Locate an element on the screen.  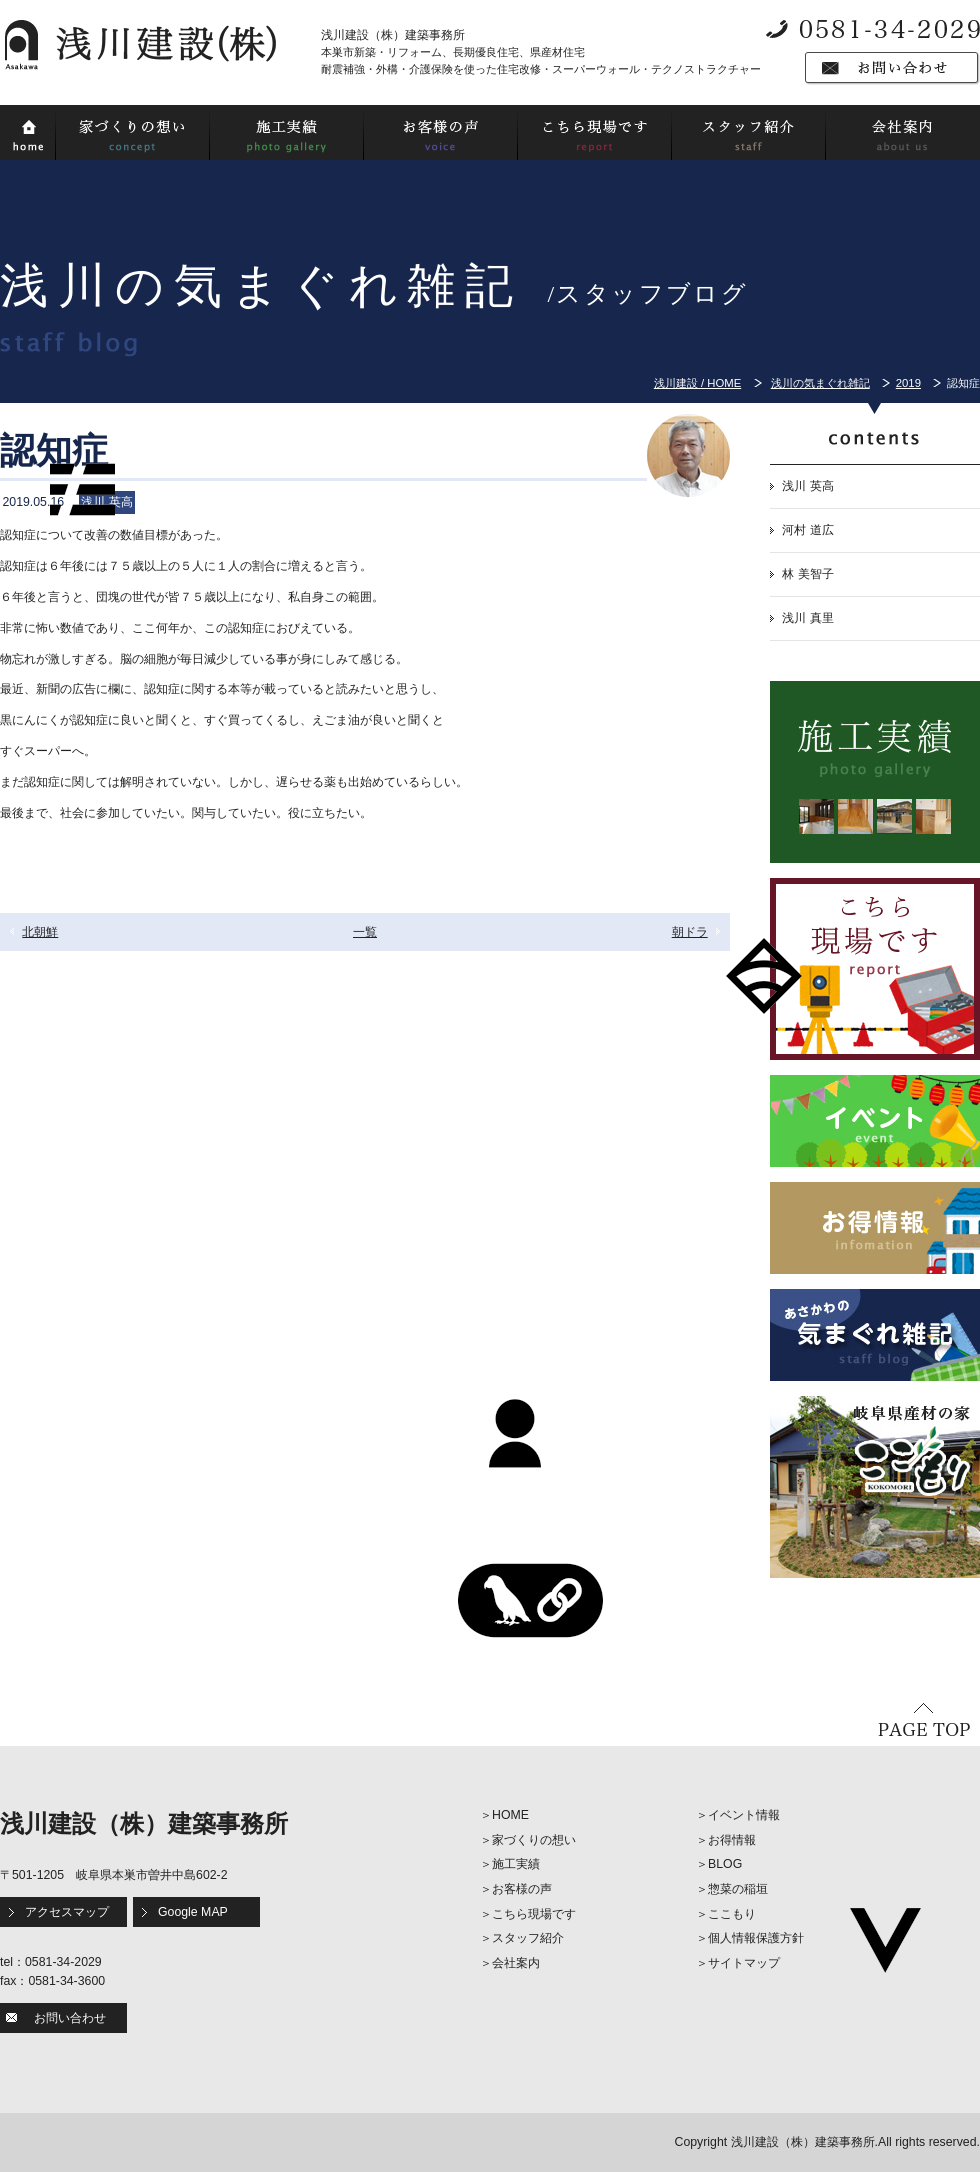
serverless framework logo is located at coordinates (82, 489).